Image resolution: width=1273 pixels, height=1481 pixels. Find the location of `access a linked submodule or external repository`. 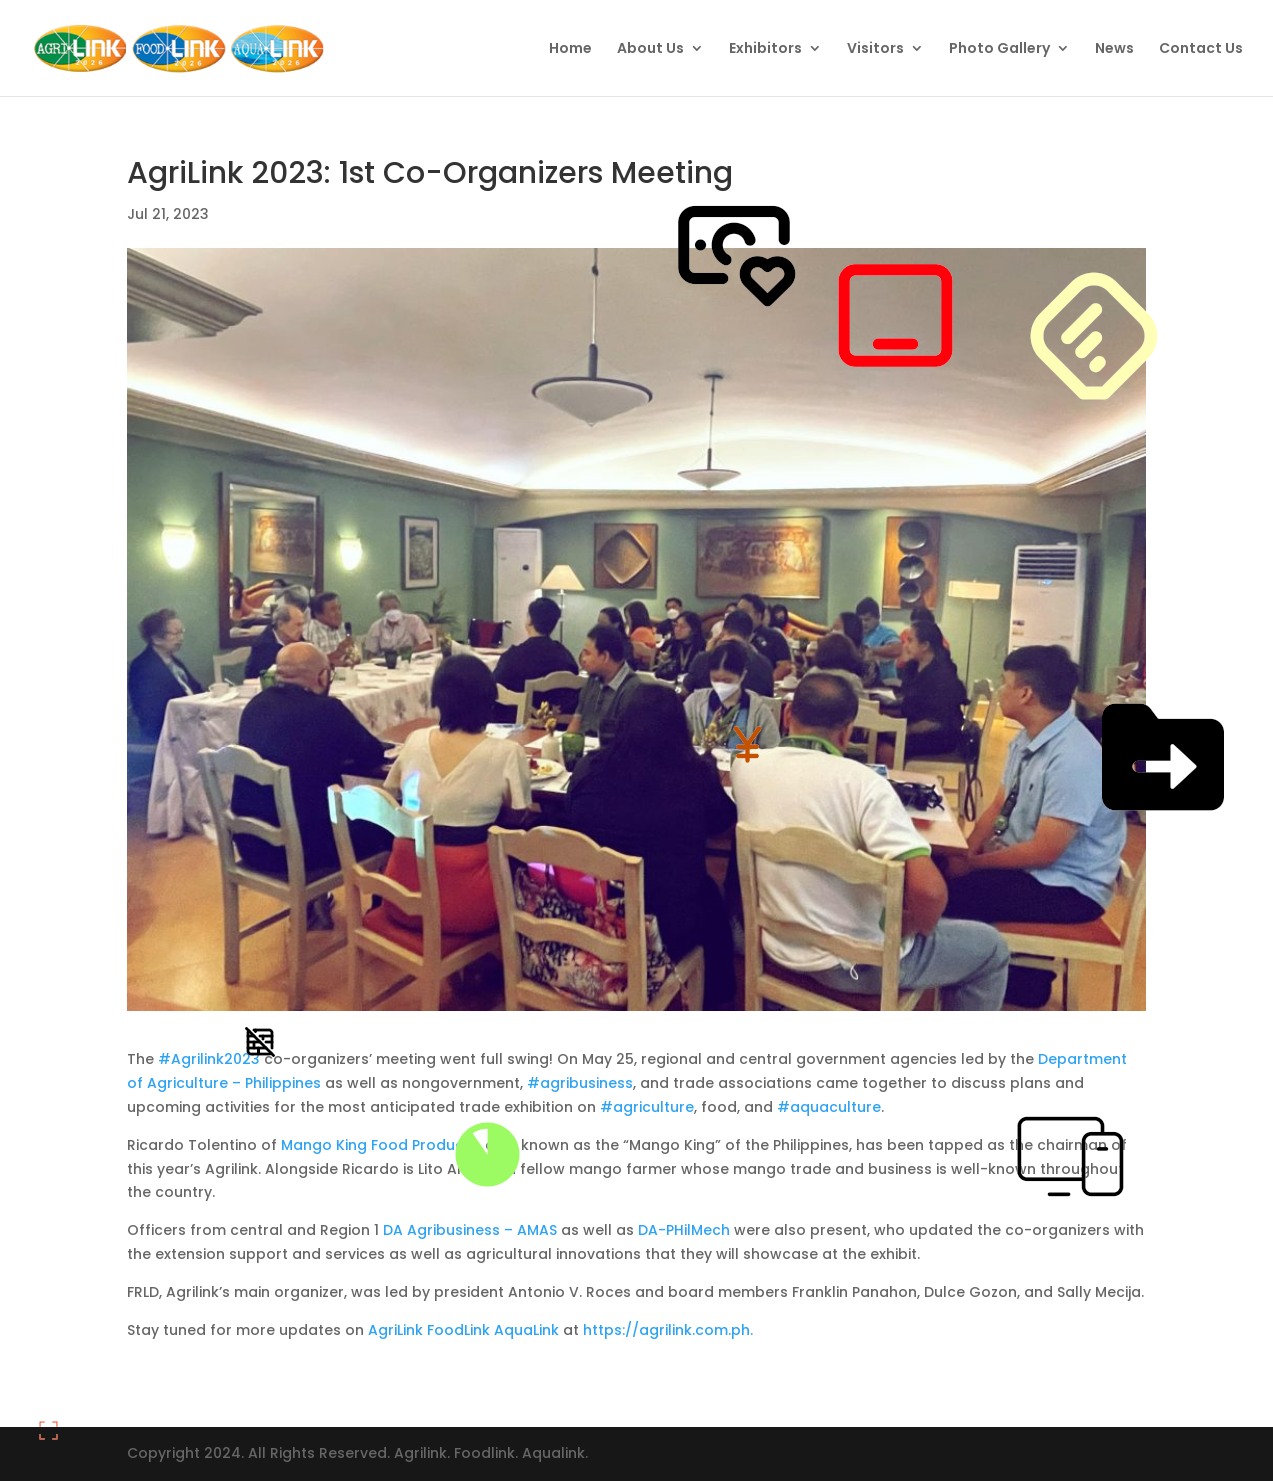

access a linked submodule or external repository is located at coordinates (1163, 757).